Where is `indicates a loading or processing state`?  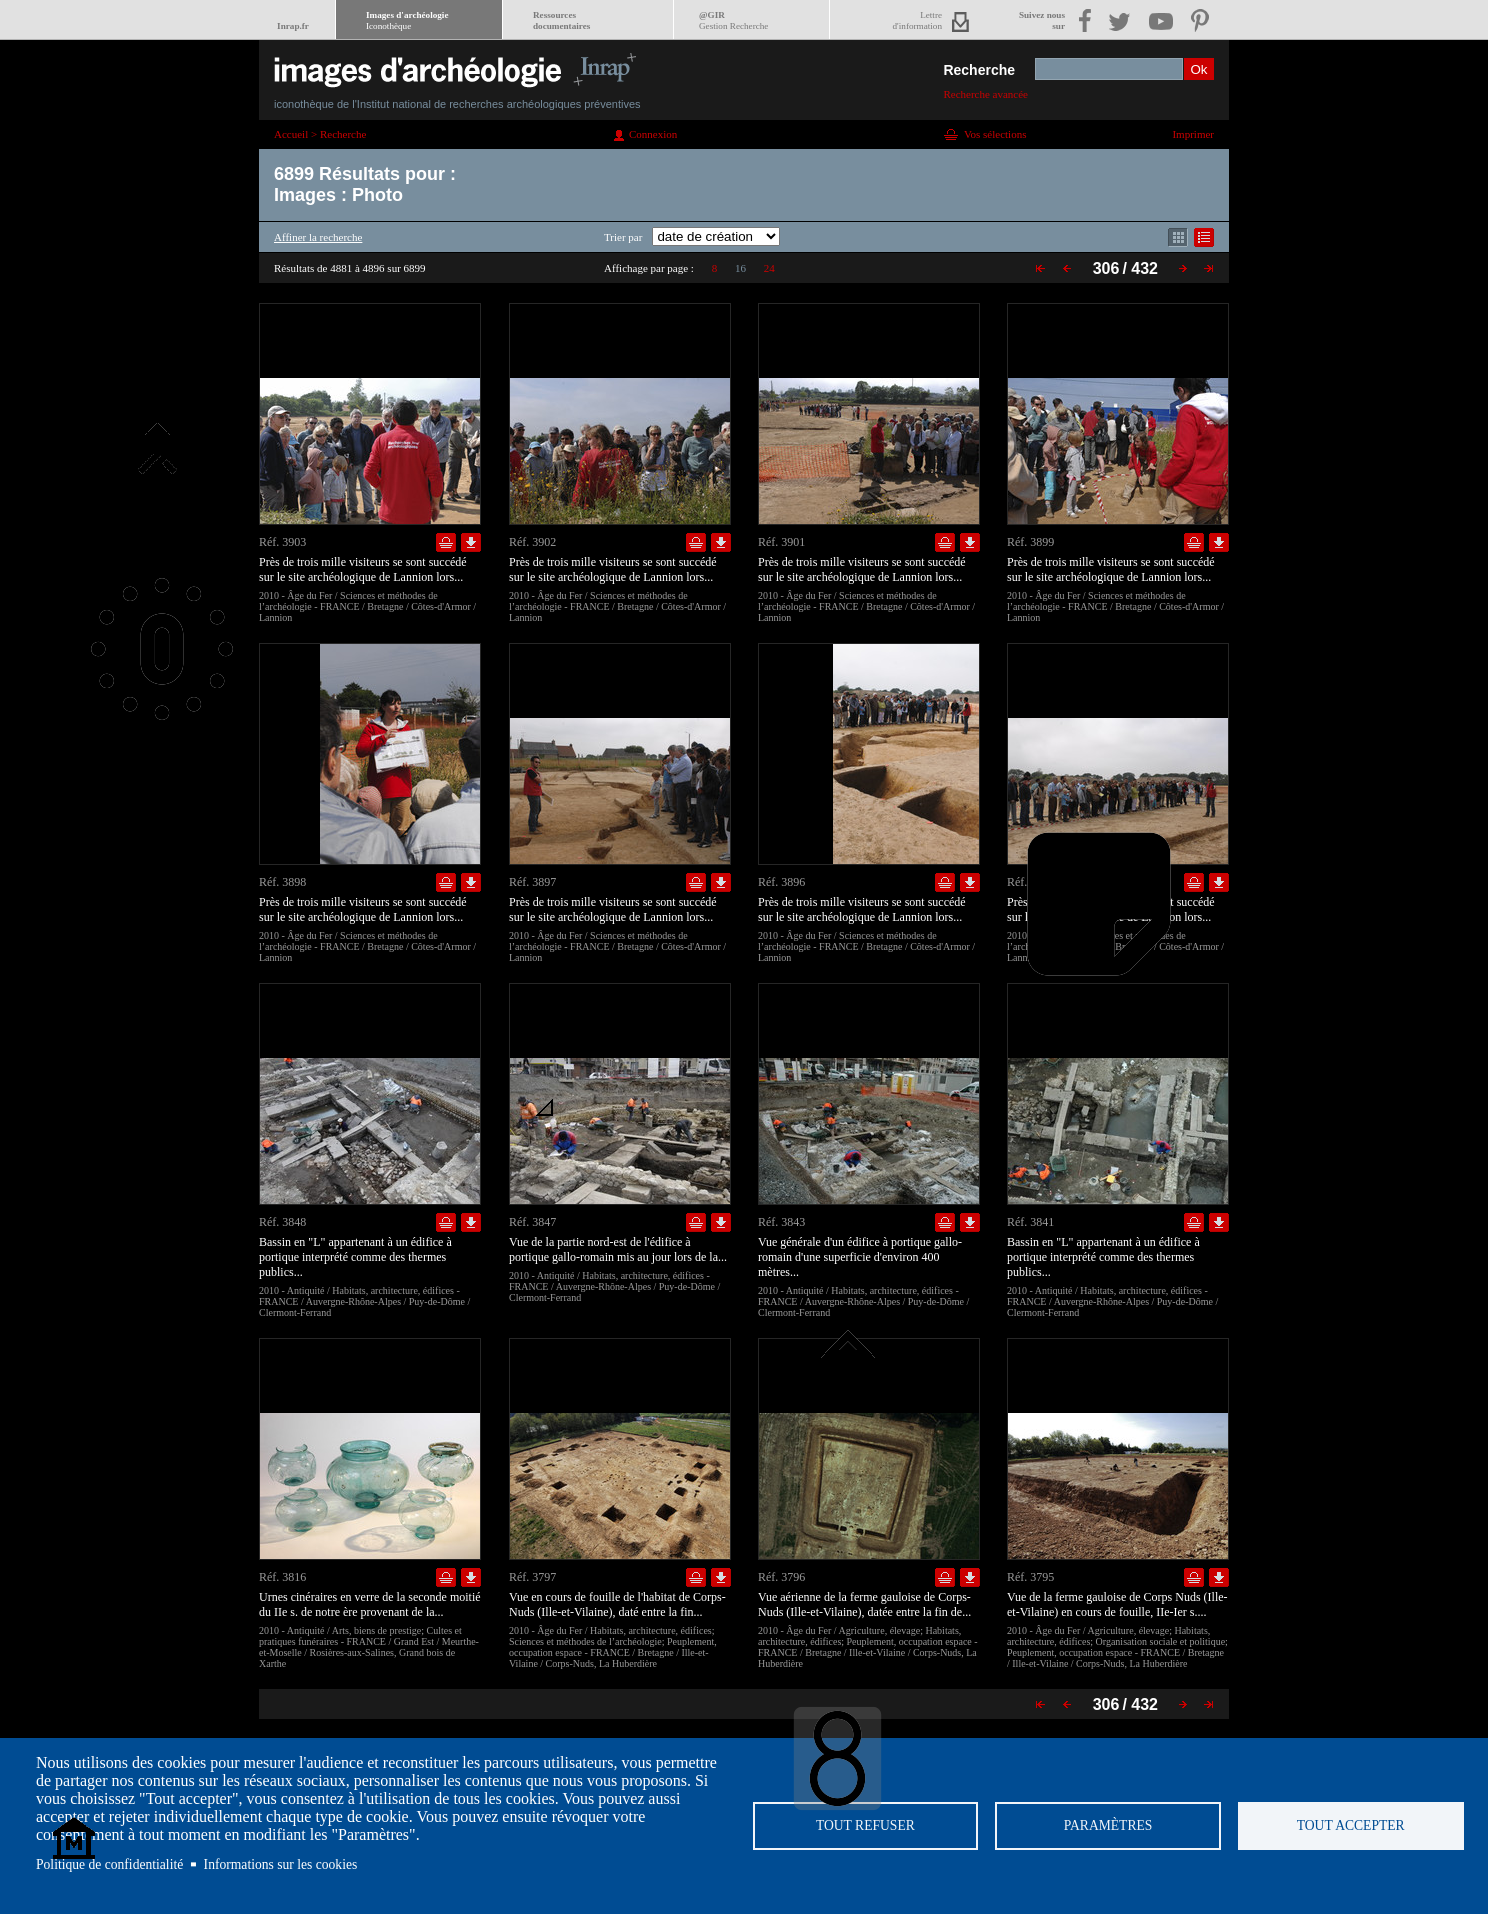 indicates a loading or processing state is located at coordinates (162, 649).